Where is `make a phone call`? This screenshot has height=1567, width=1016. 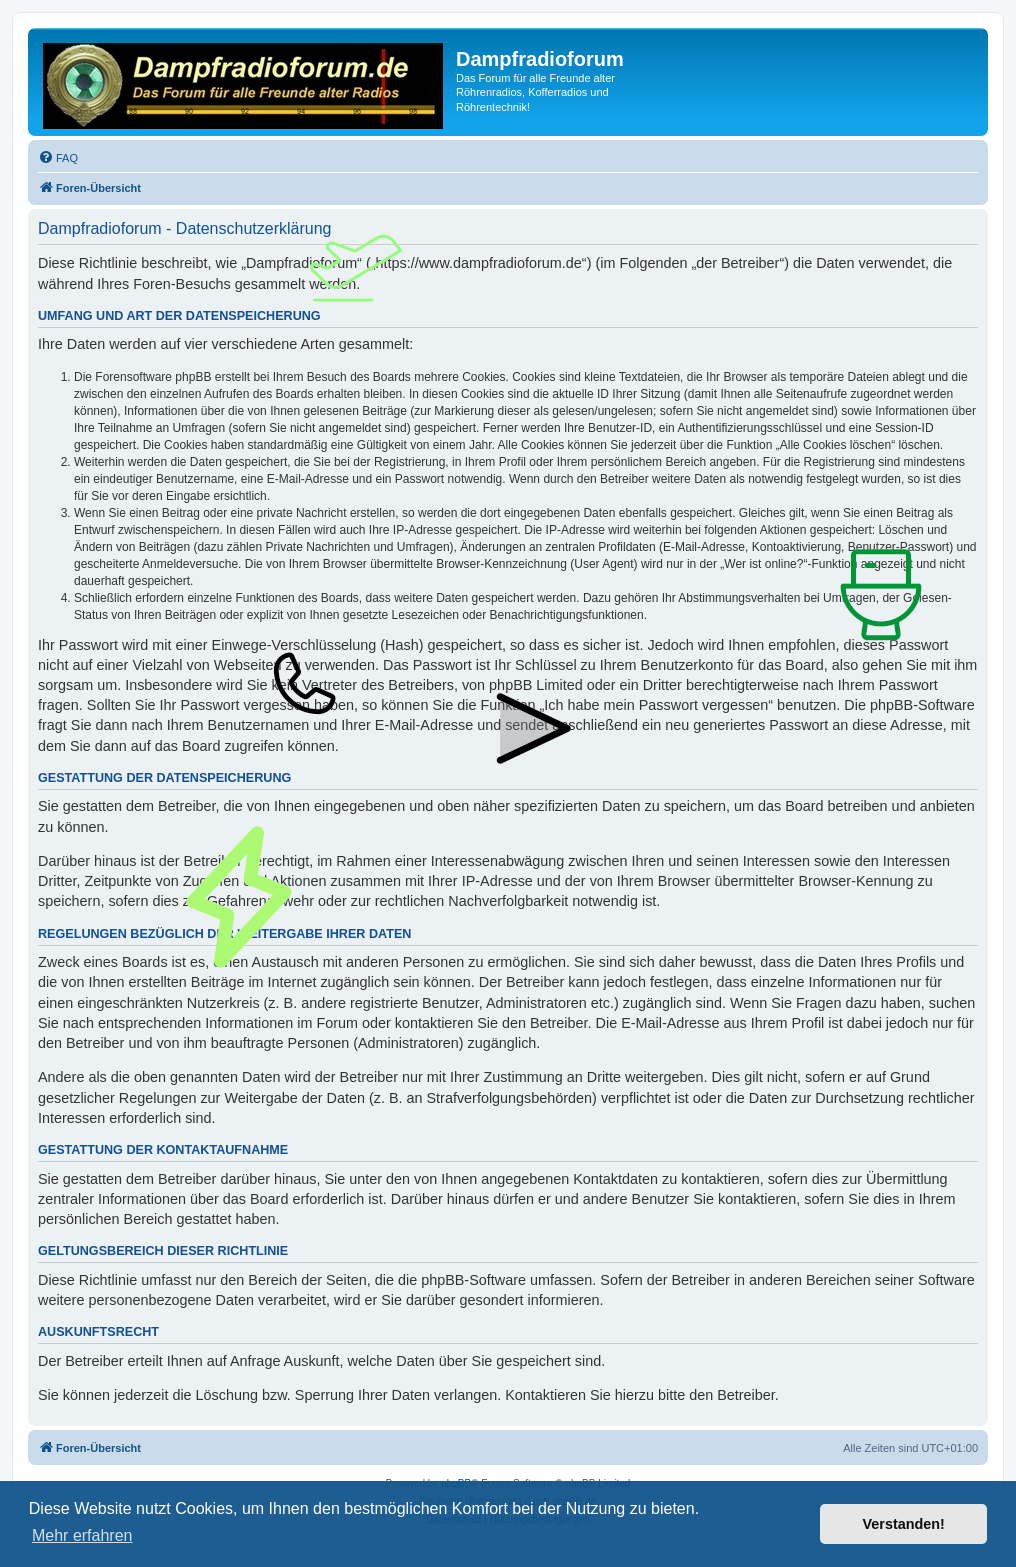
make a phone call is located at coordinates (303, 684).